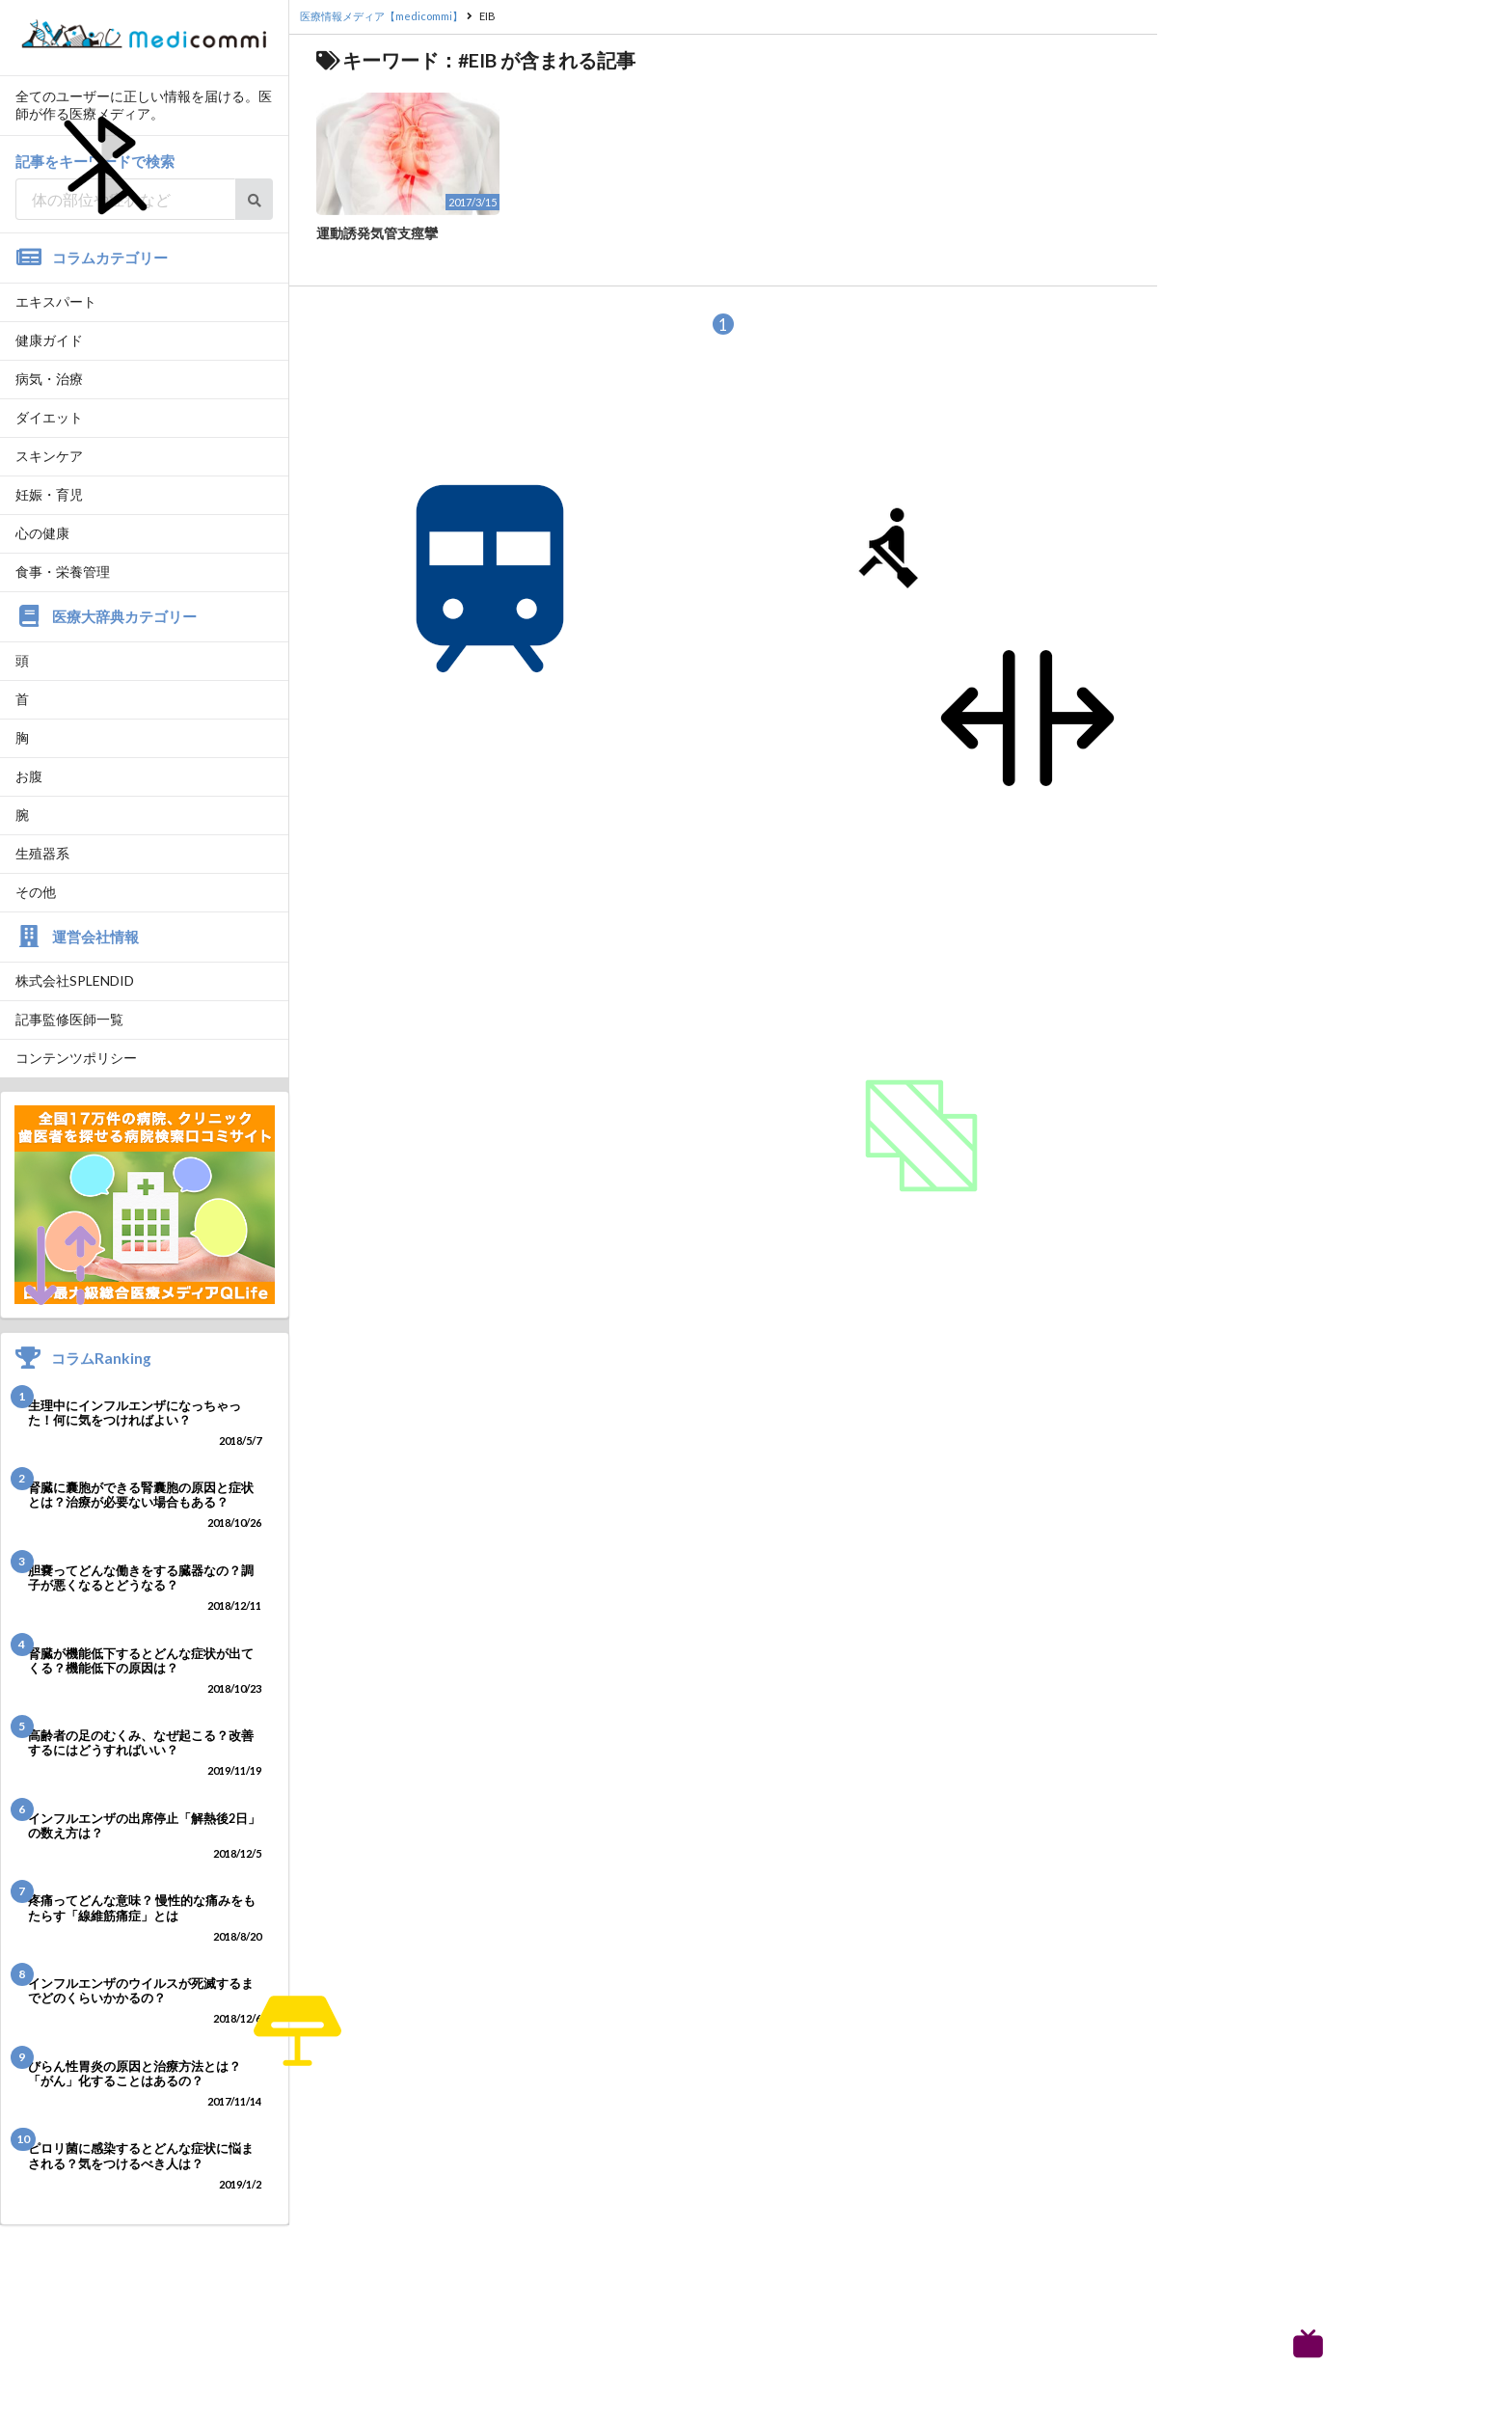 The height and width of the screenshot is (2420, 1512). I want to click on access train schedules or railway information, so click(490, 572).